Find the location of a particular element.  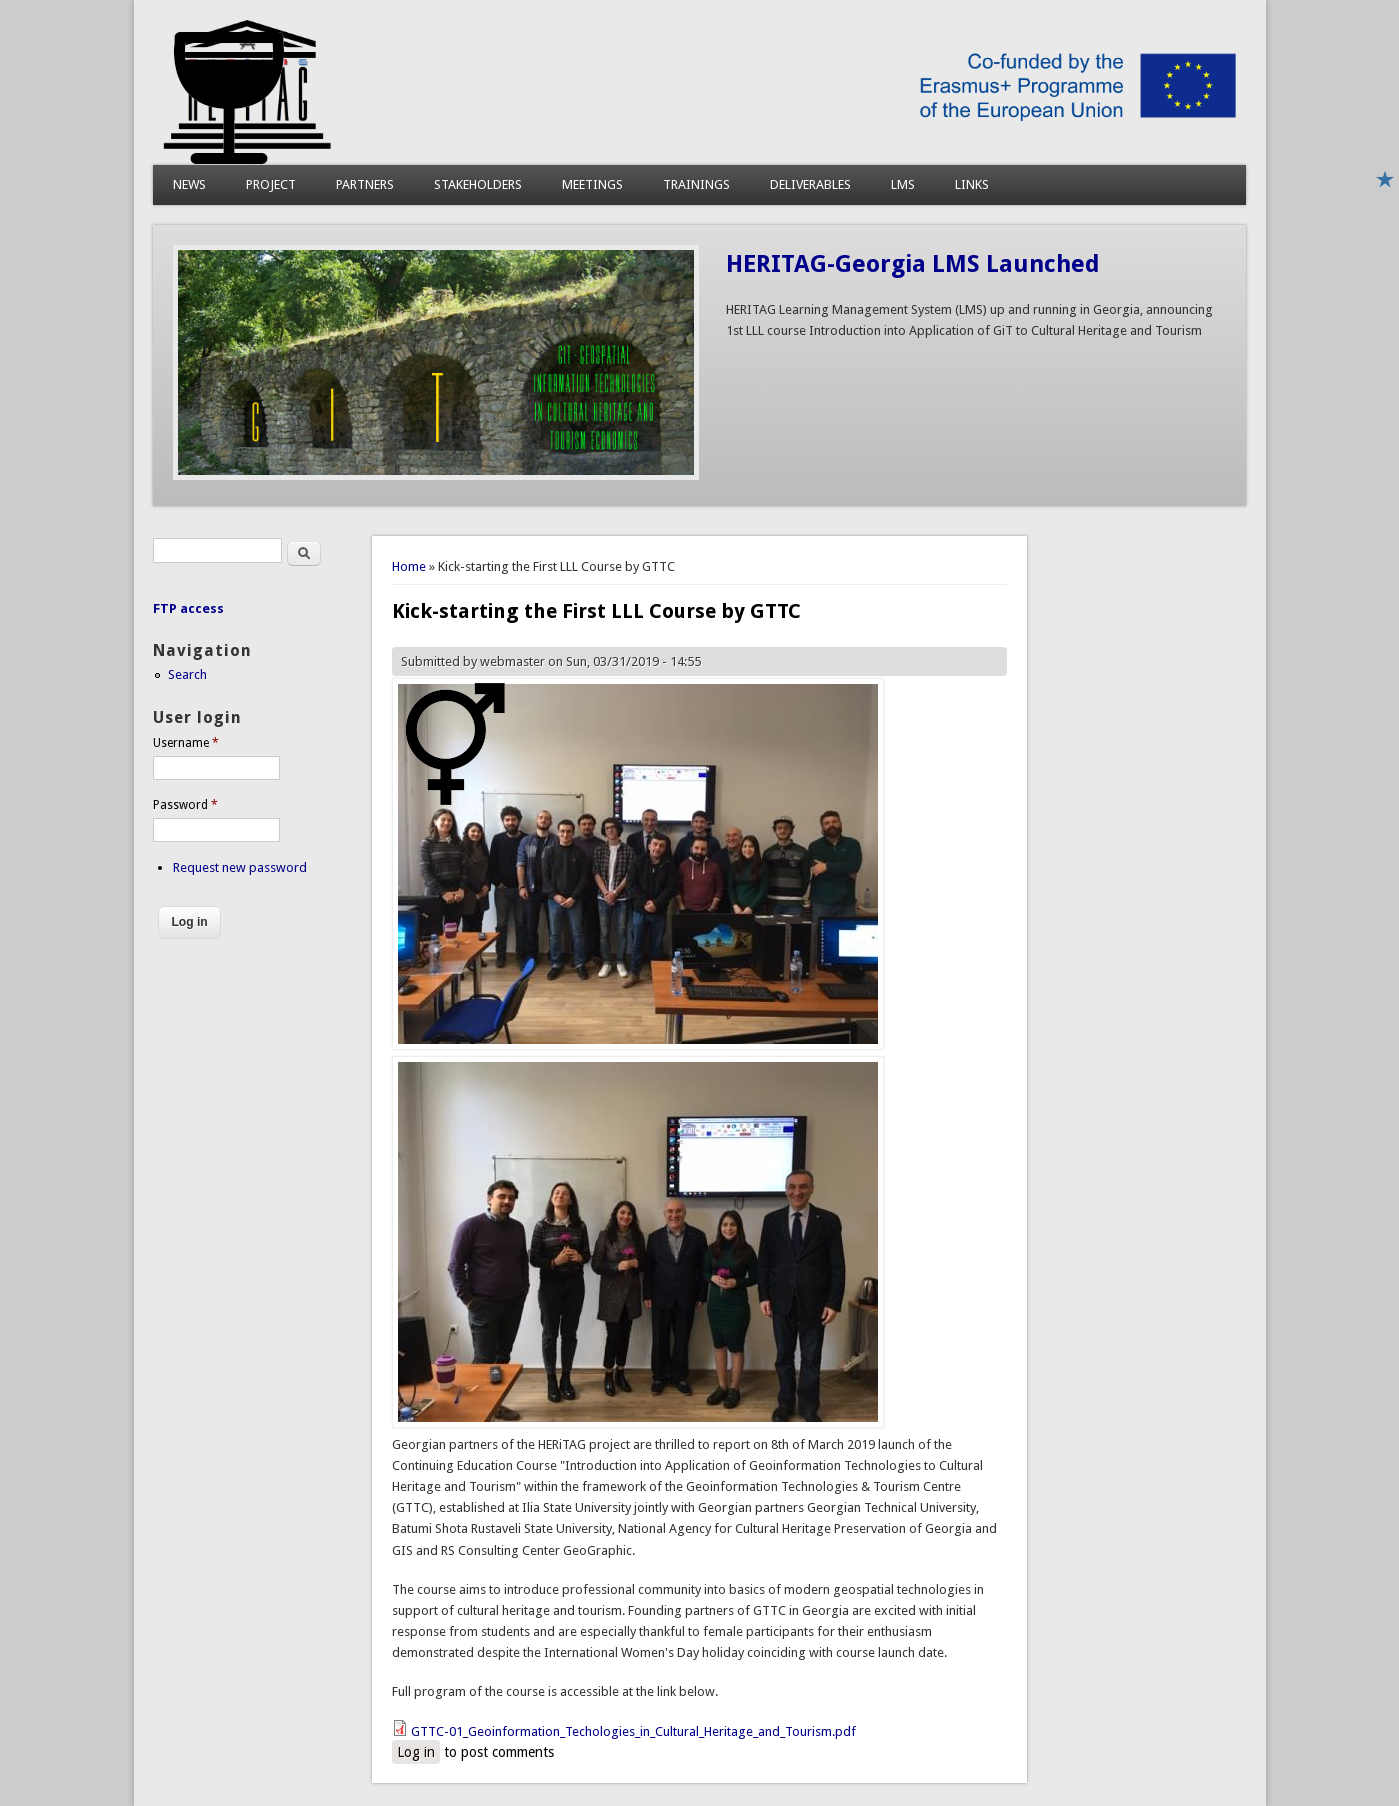

browse wine selection or menu is located at coordinates (229, 98).